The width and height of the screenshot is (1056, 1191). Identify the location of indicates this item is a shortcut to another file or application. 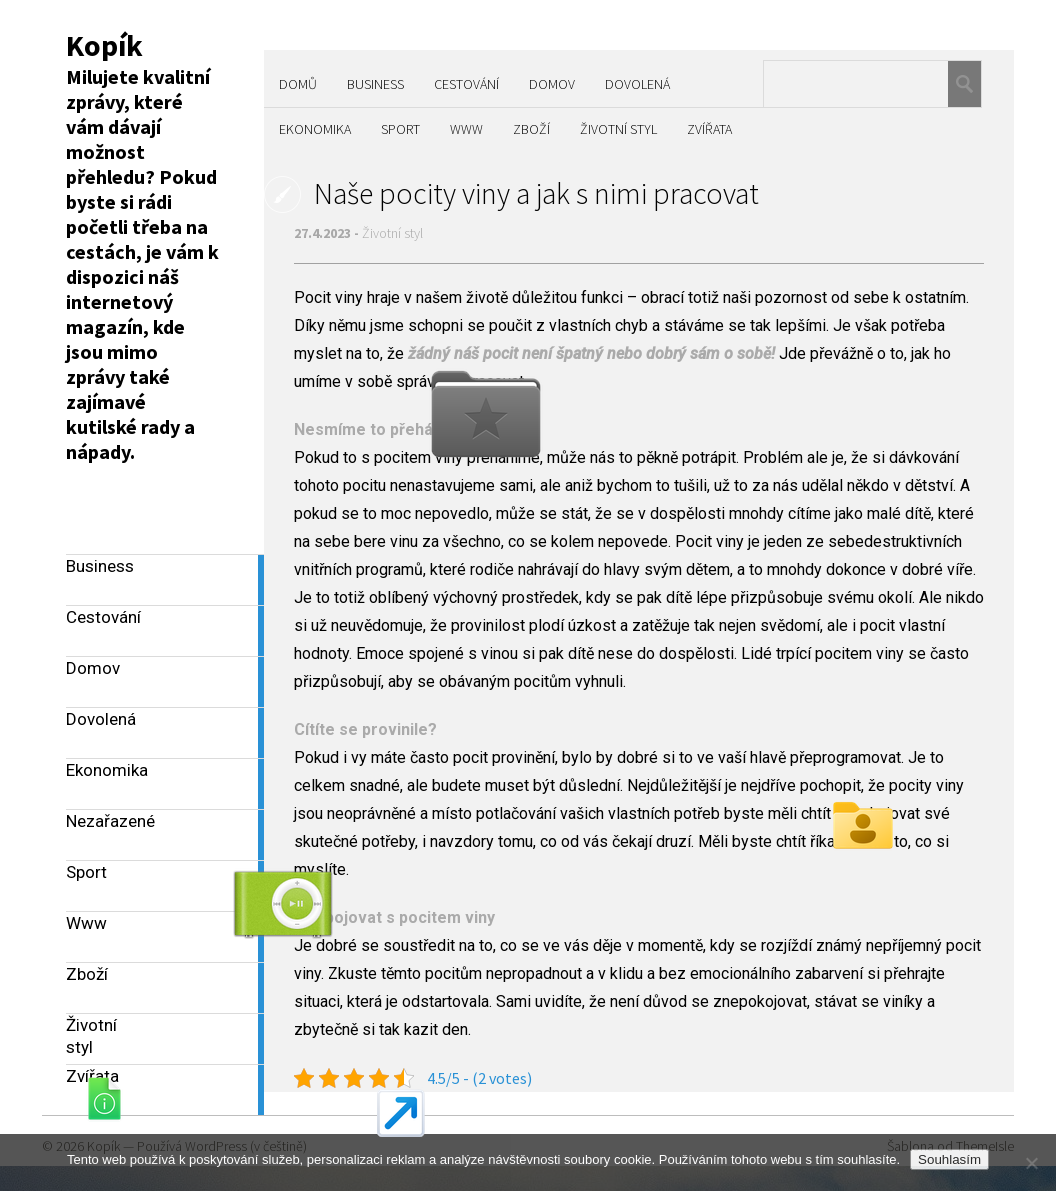
(438, 1076).